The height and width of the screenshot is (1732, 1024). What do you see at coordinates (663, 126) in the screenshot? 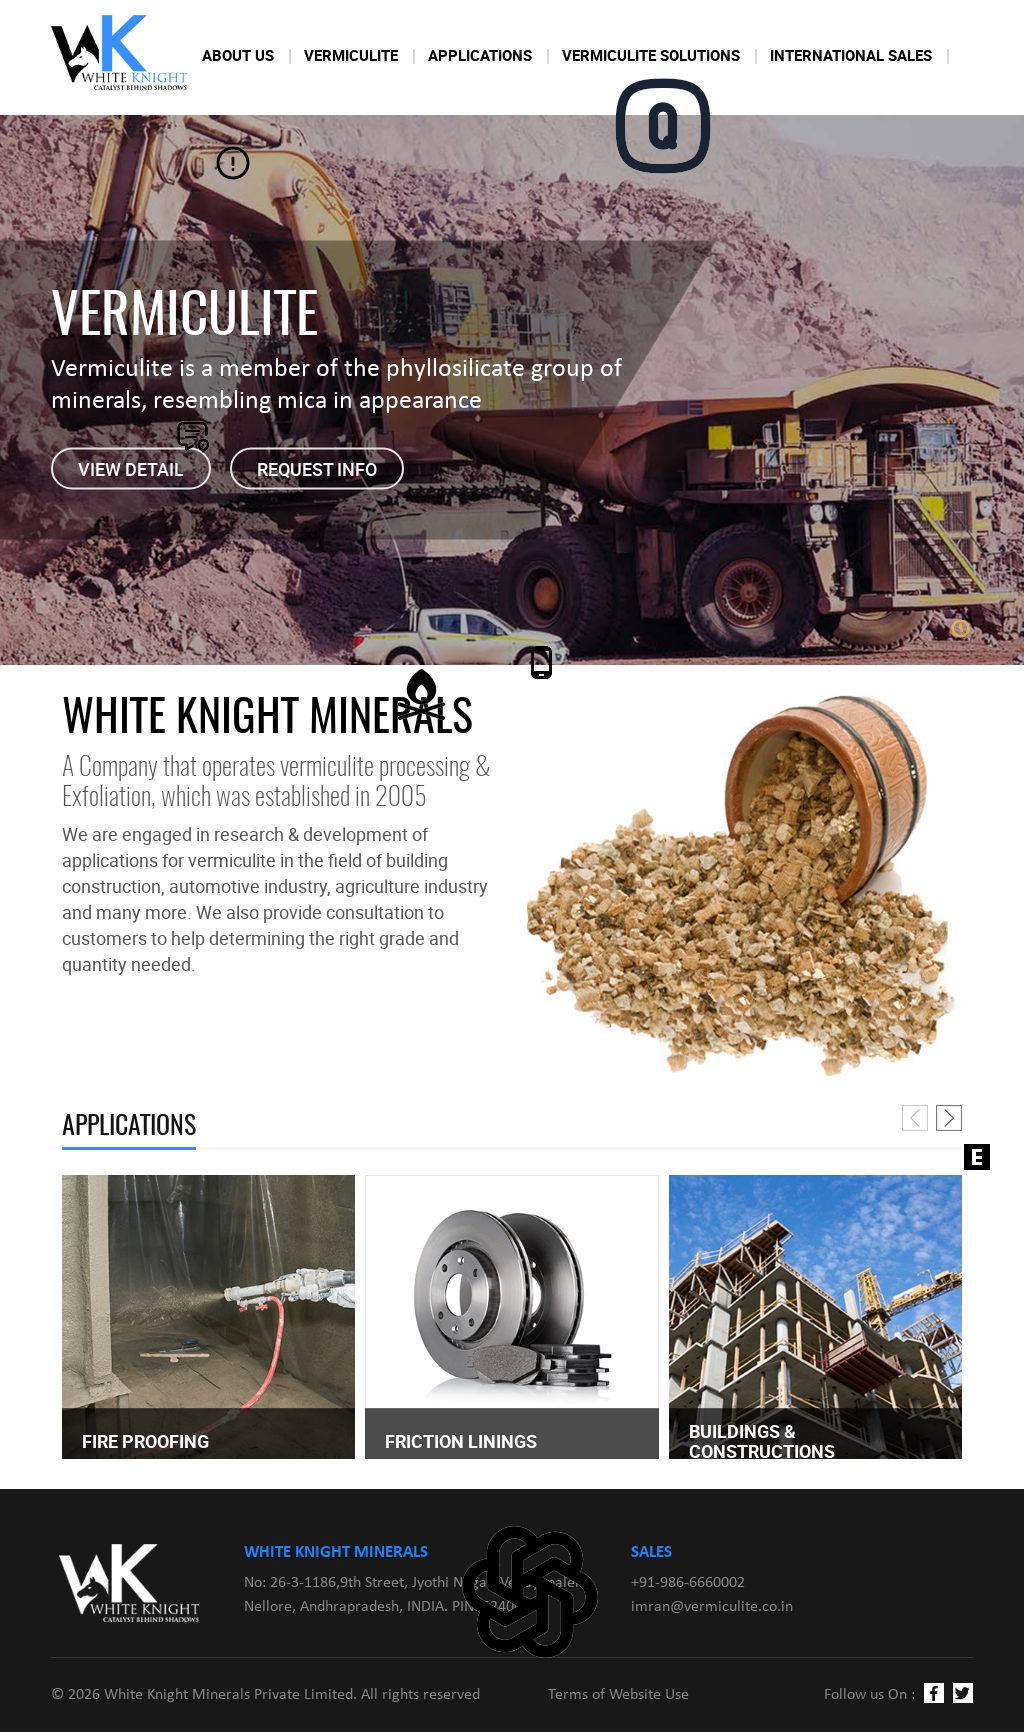
I see `indicates a Q key or keyboard shortcut` at bounding box center [663, 126].